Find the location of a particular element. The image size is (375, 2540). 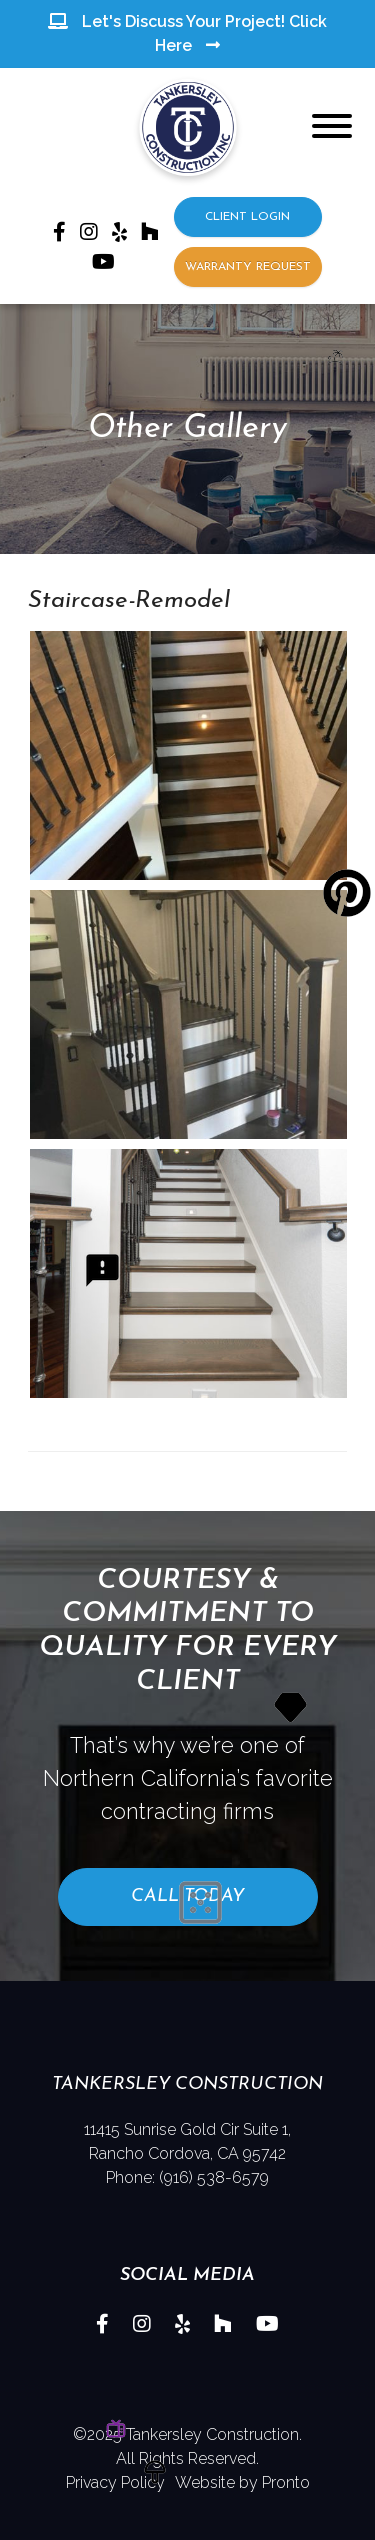

open Pinterest app is located at coordinates (347, 893).